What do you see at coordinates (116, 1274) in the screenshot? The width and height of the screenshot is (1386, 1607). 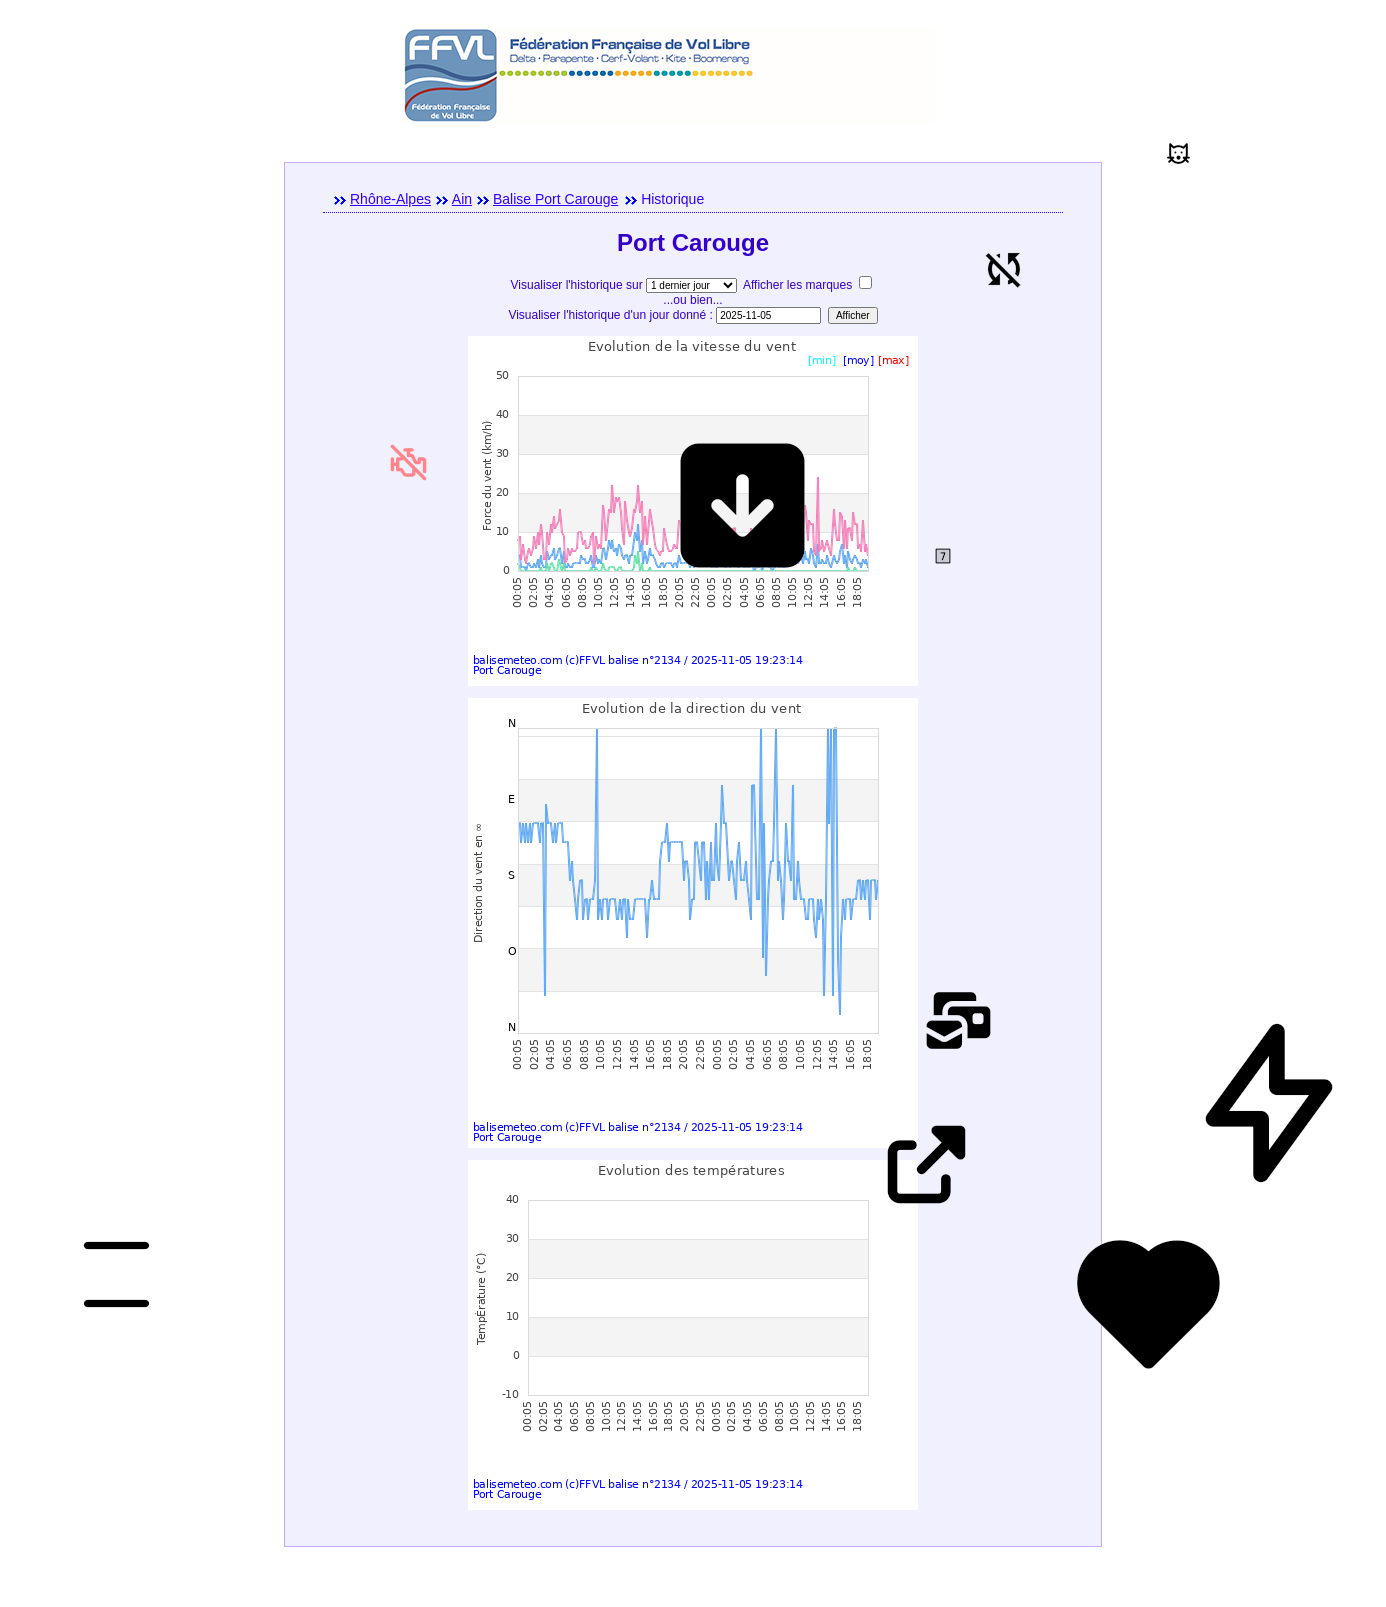 I see `switch to large or spacious list view` at bounding box center [116, 1274].